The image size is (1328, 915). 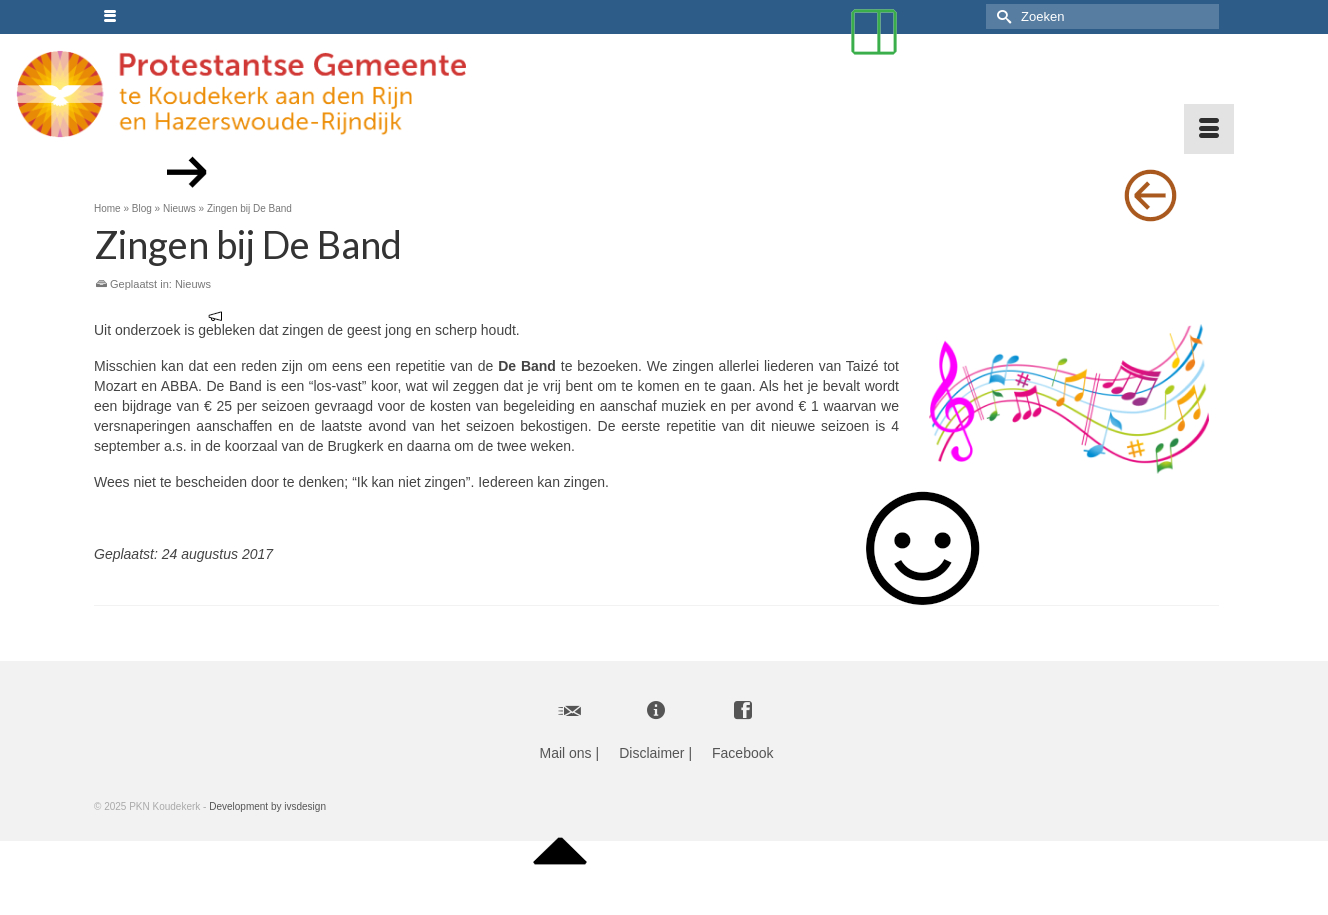 I want to click on hide the right sidebar panel, so click(x=874, y=32).